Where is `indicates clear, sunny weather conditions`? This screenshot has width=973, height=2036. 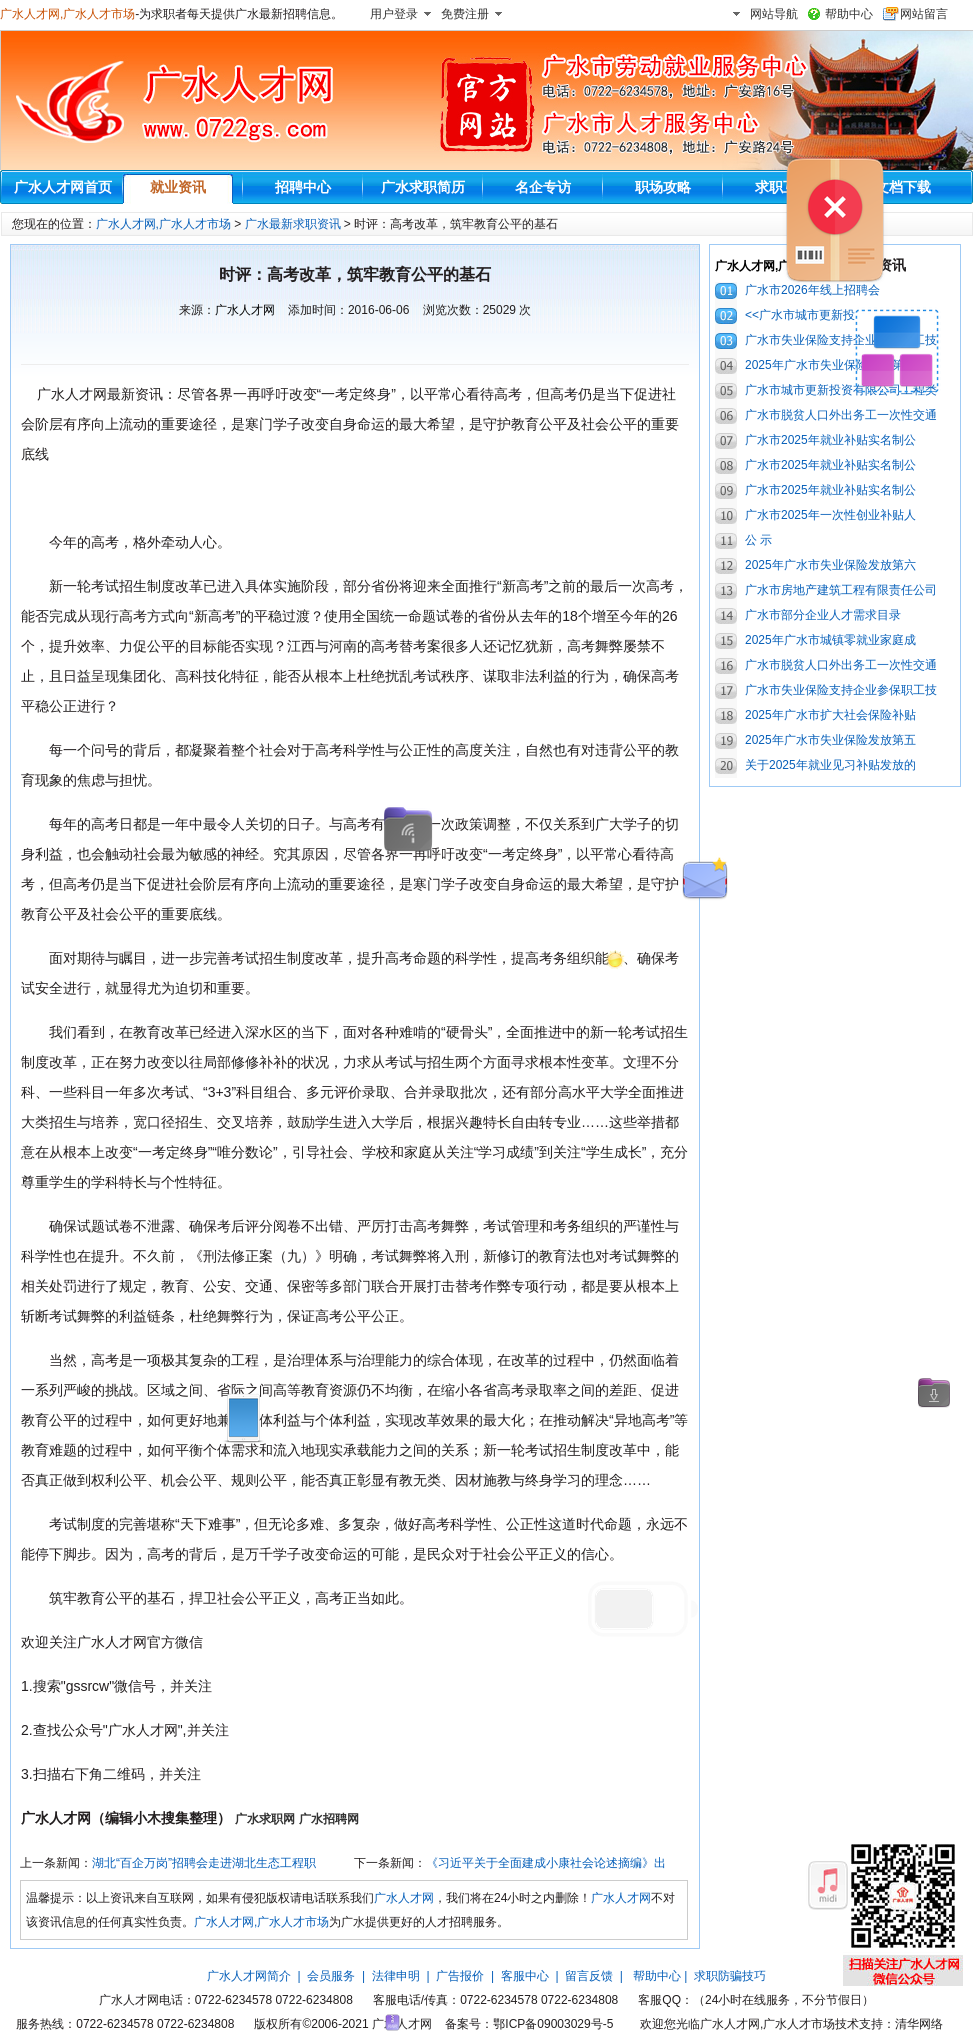 indicates clear, sunny weather conditions is located at coordinates (615, 960).